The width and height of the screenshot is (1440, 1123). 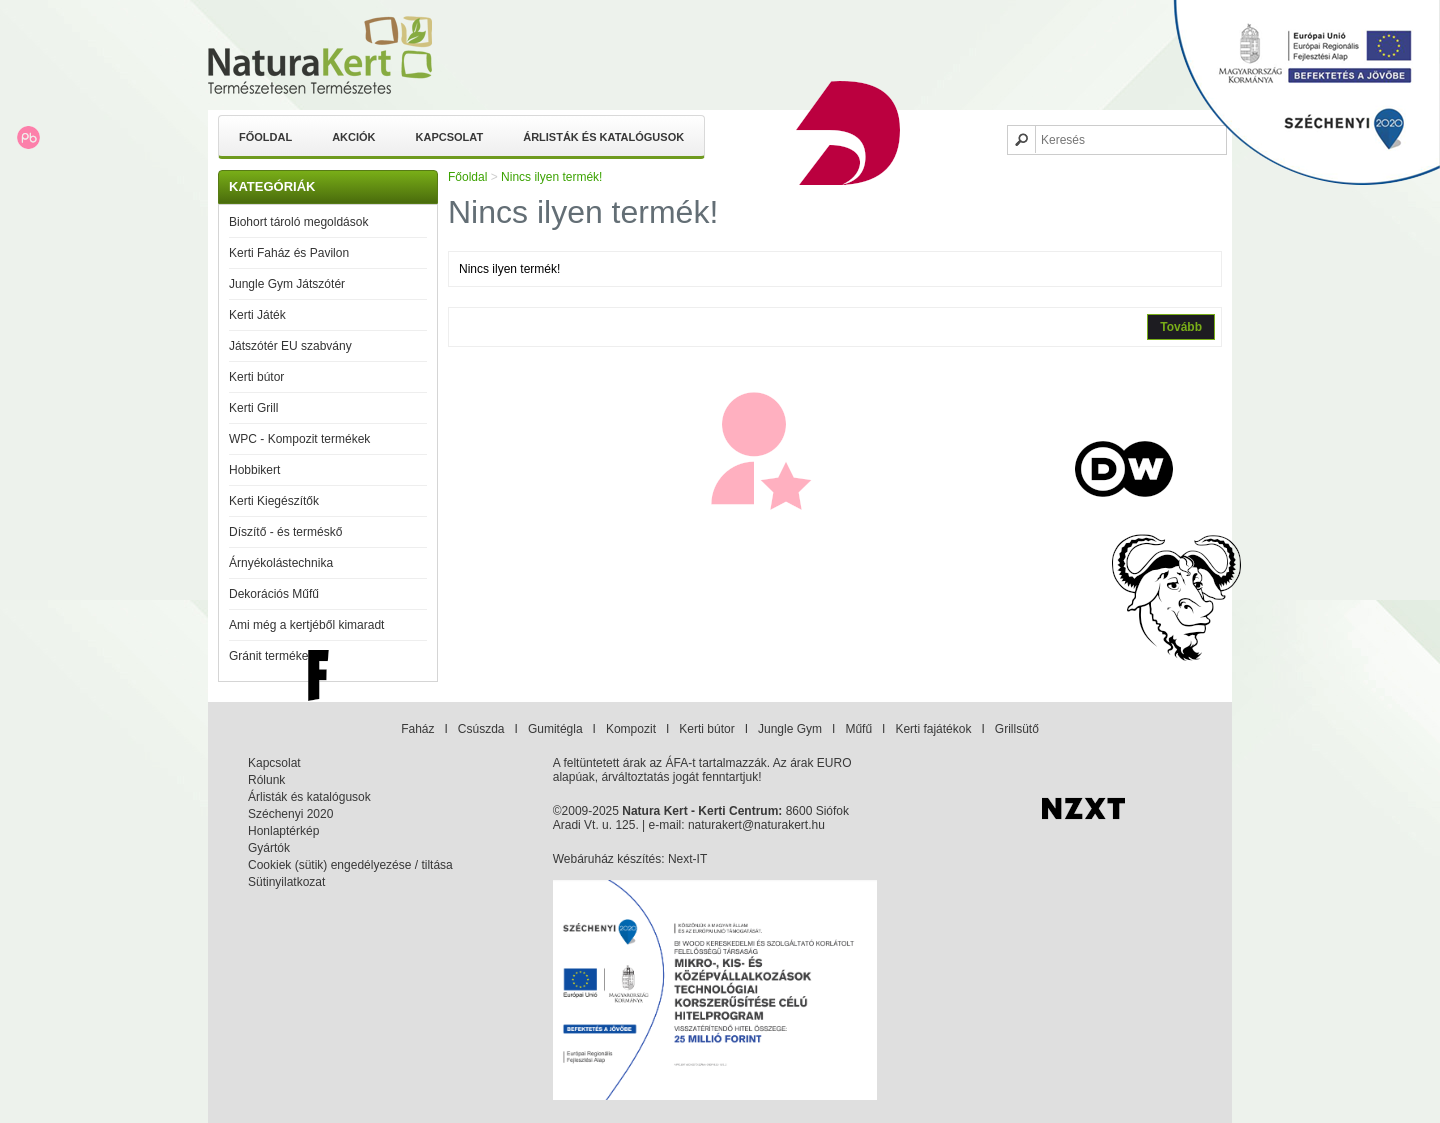 What do you see at coordinates (1124, 469) in the screenshot?
I see `open the Deutsche Welle news app` at bounding box center [1124, 469].